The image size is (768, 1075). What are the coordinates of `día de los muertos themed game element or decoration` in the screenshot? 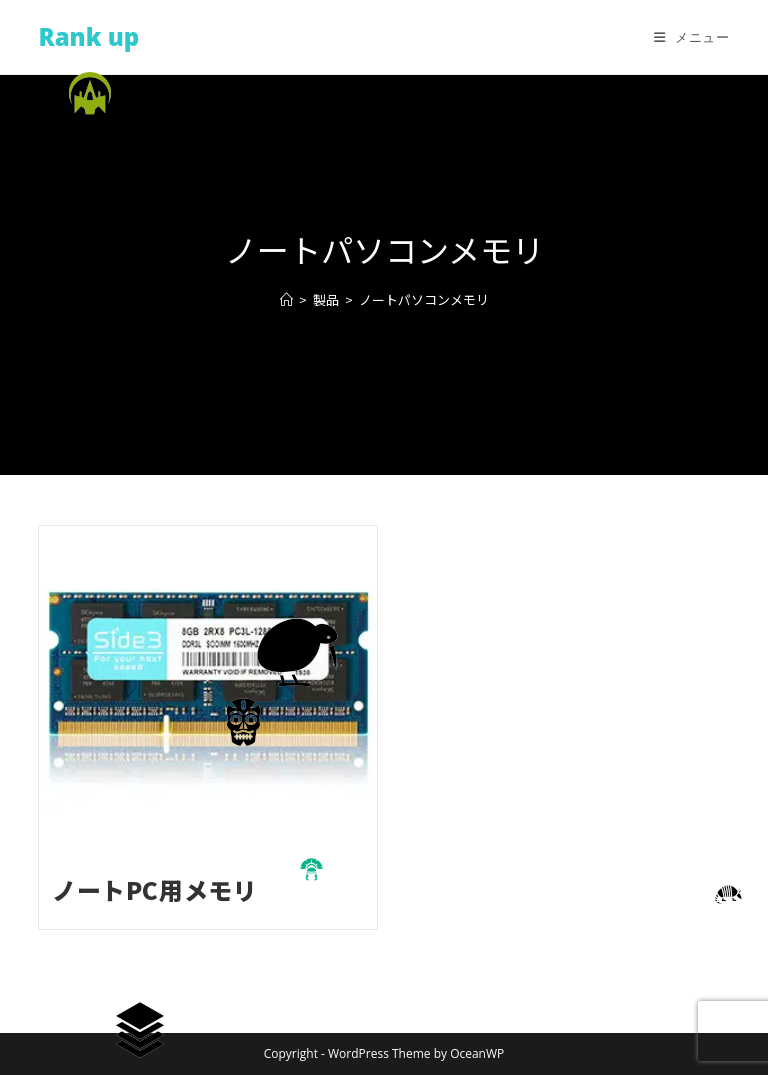 It's located at (243, 721).